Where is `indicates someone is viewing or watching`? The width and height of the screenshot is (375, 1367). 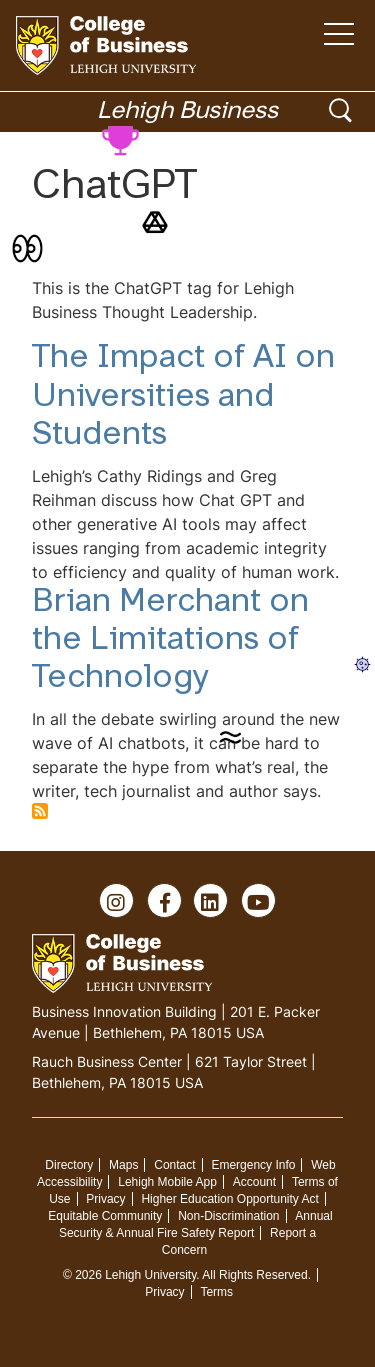 indicates someone is viewing or watching is located at coordinates (27, 248).